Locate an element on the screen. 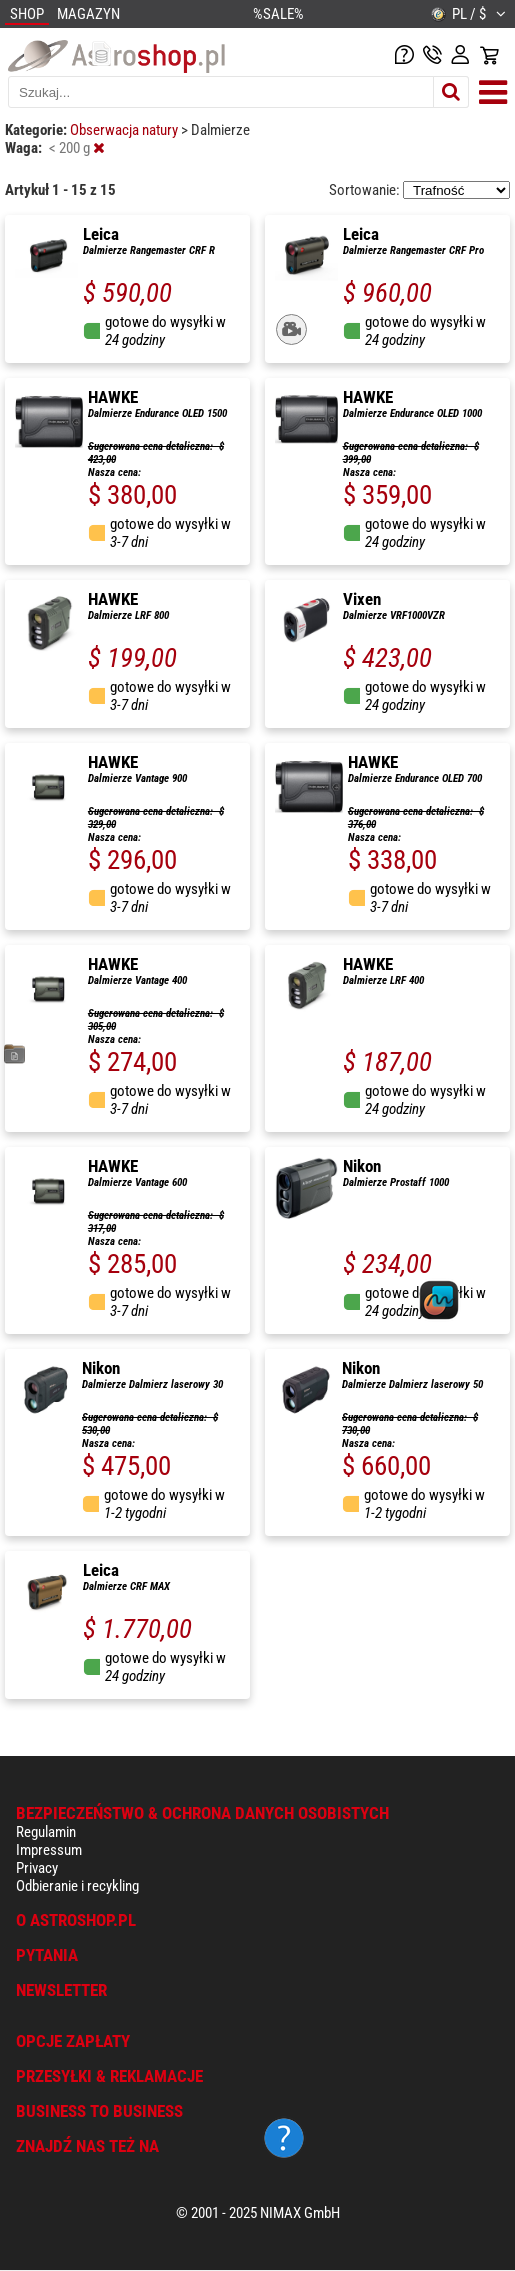 The image size is (515, 2271). sqlite3 database file is located at coordinates (101, 53).